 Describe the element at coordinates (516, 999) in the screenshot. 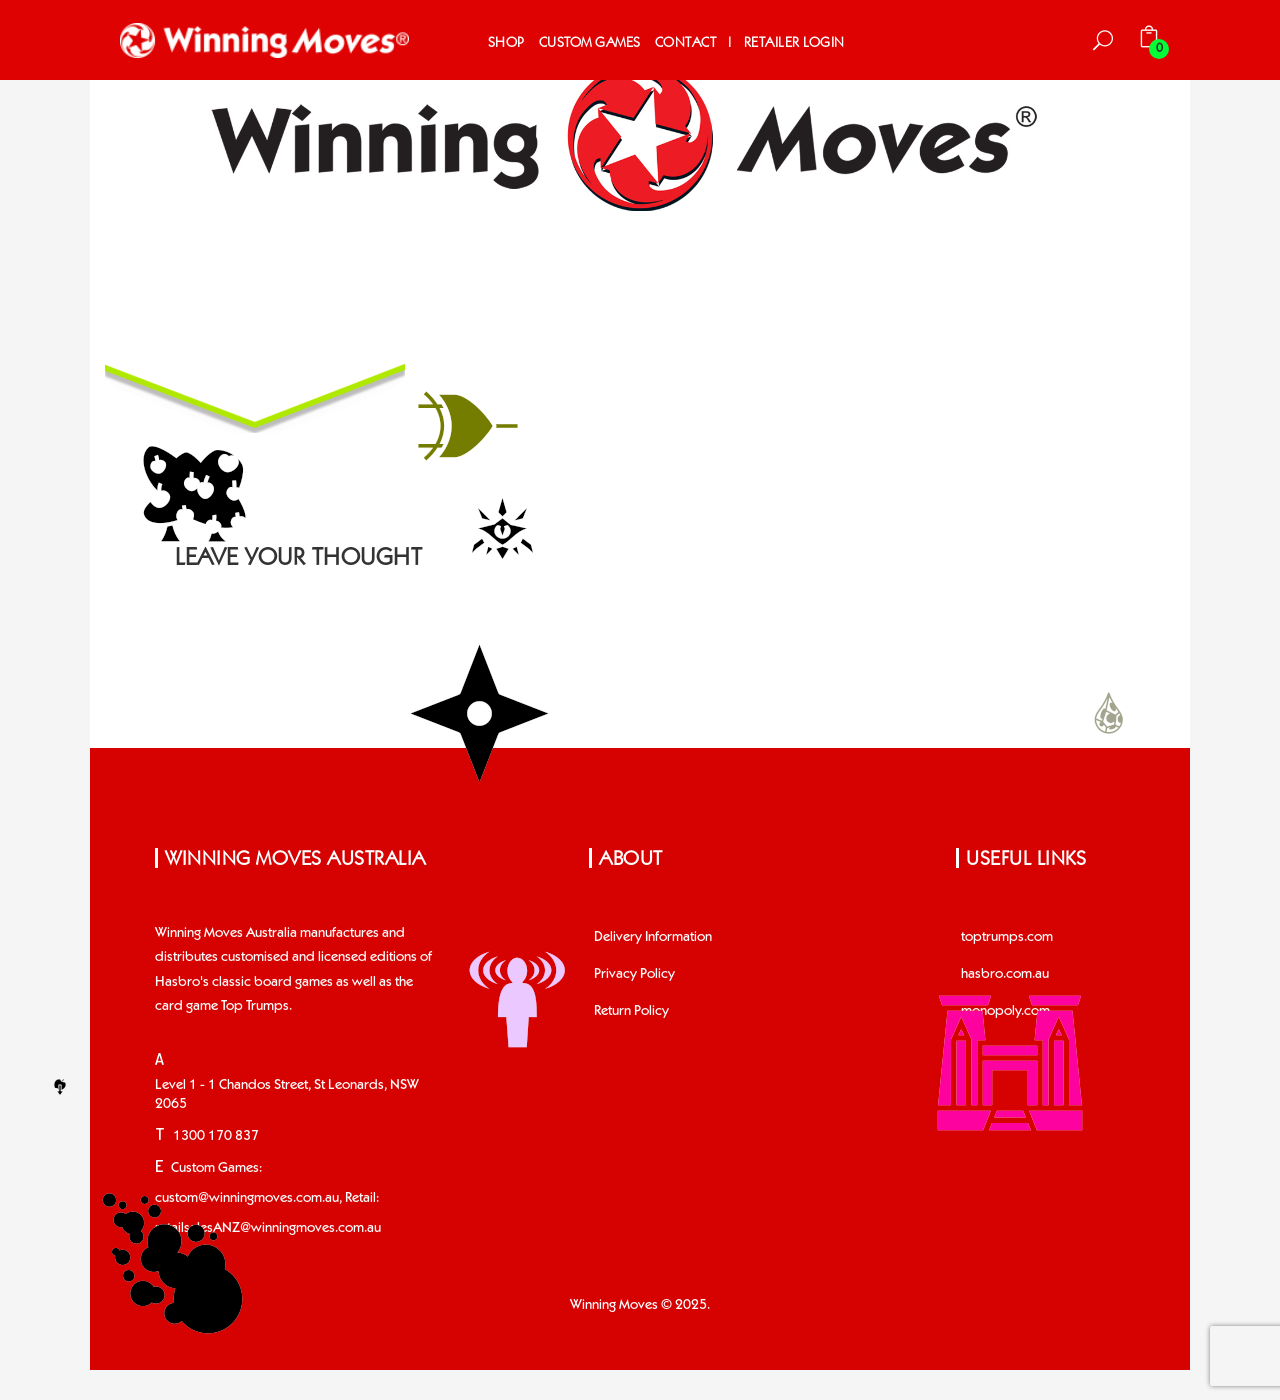

I see `indicates active awareness or alert mode` at that location.